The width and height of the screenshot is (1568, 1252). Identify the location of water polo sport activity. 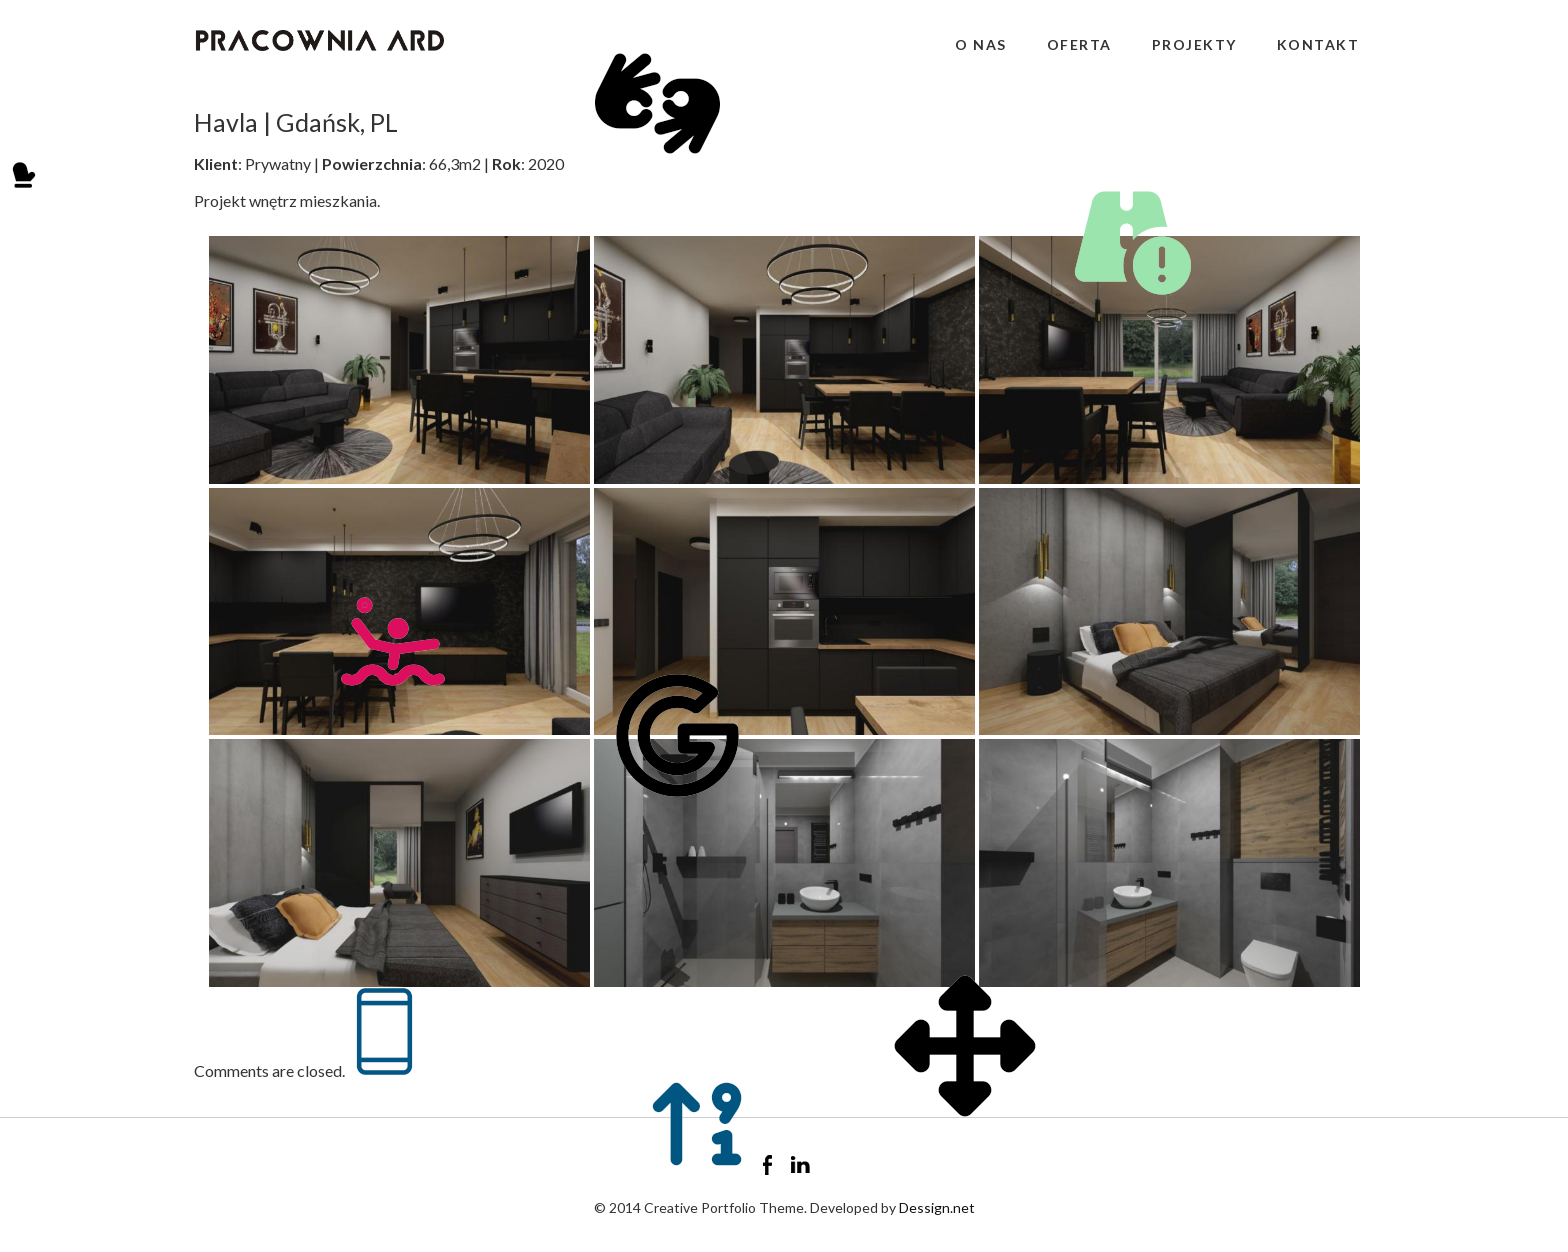
(393, 644).